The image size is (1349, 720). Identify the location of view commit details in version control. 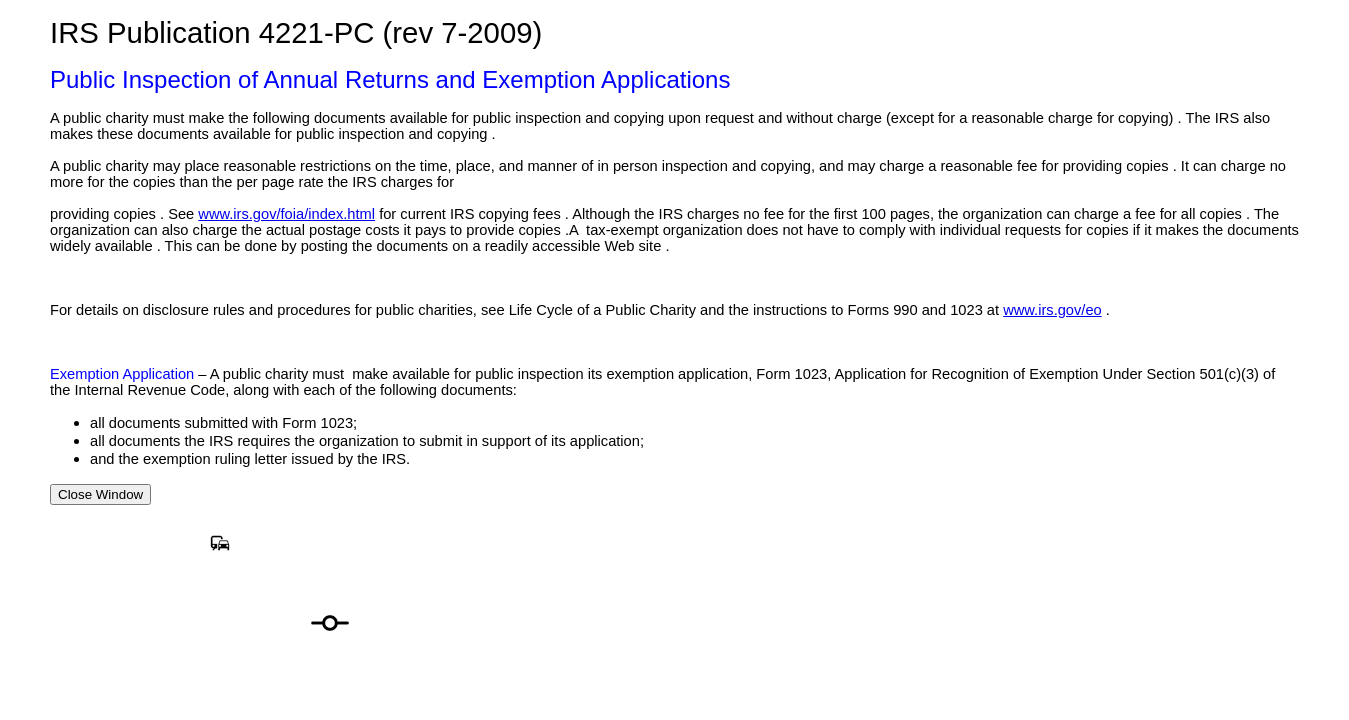
(330, 623).